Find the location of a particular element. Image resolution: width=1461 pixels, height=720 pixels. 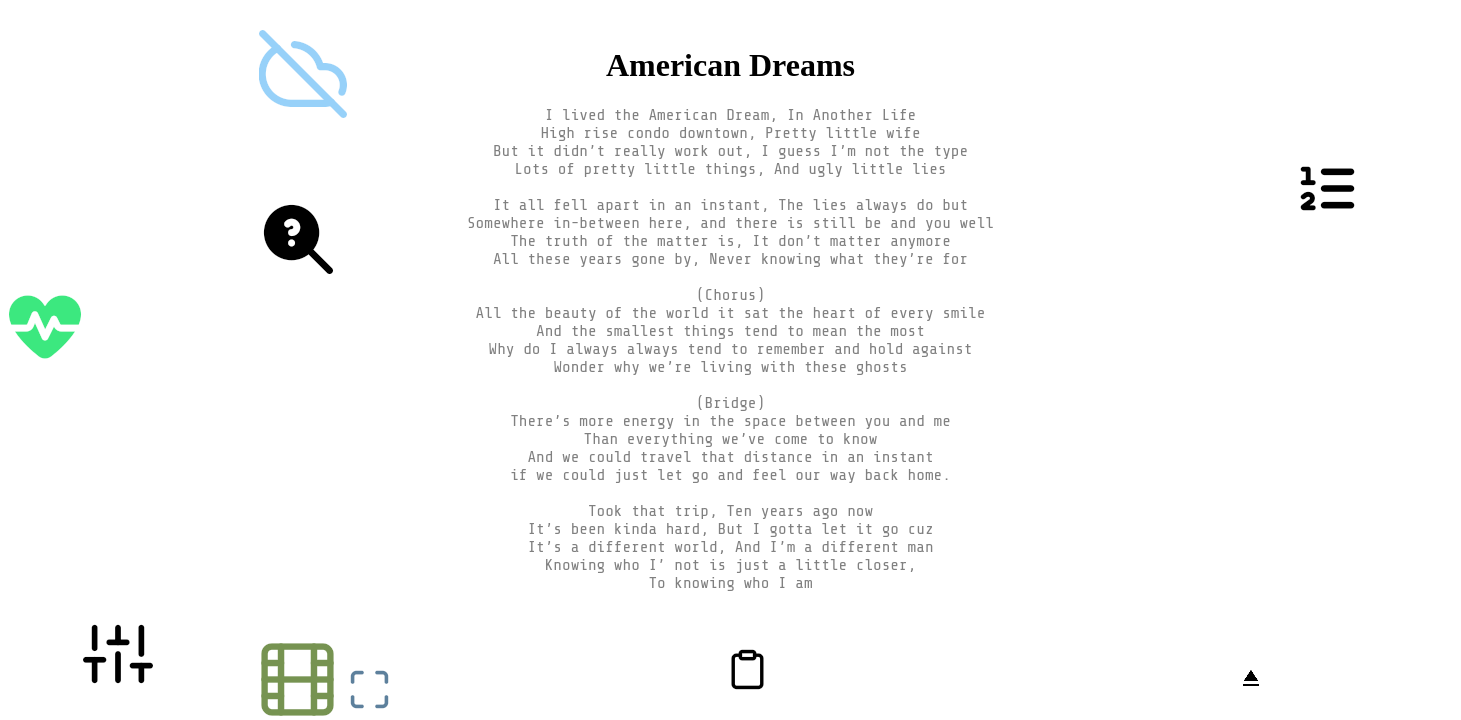

view numbered list is located at coordinates (1327, 188).